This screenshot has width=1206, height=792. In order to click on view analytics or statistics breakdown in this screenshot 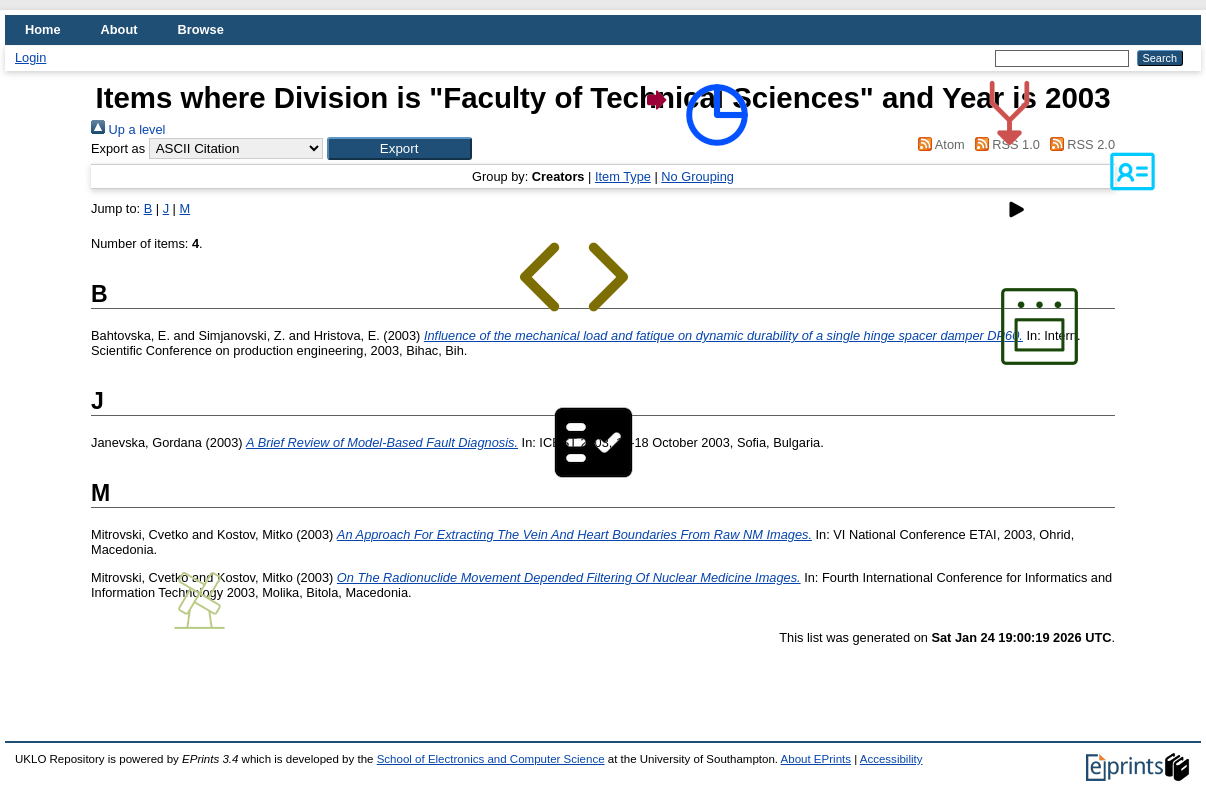, I will do `click(717, 115)`.